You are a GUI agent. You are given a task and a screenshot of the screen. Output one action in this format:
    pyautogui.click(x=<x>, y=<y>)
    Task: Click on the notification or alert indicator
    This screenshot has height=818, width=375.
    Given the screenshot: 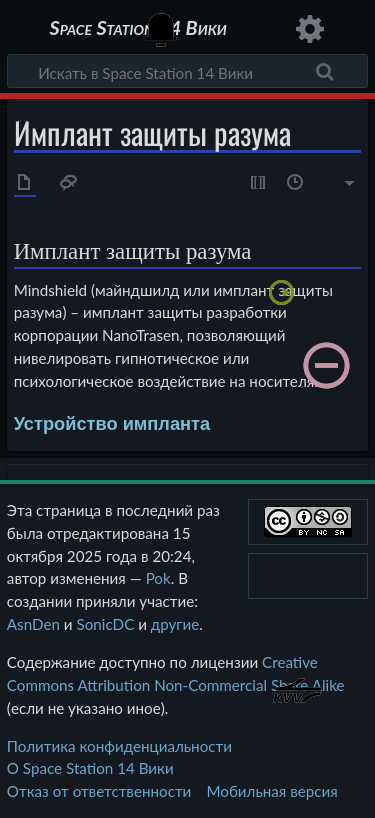 What is the action you would take?
    pyautogui.click(x=161, y=29)
    